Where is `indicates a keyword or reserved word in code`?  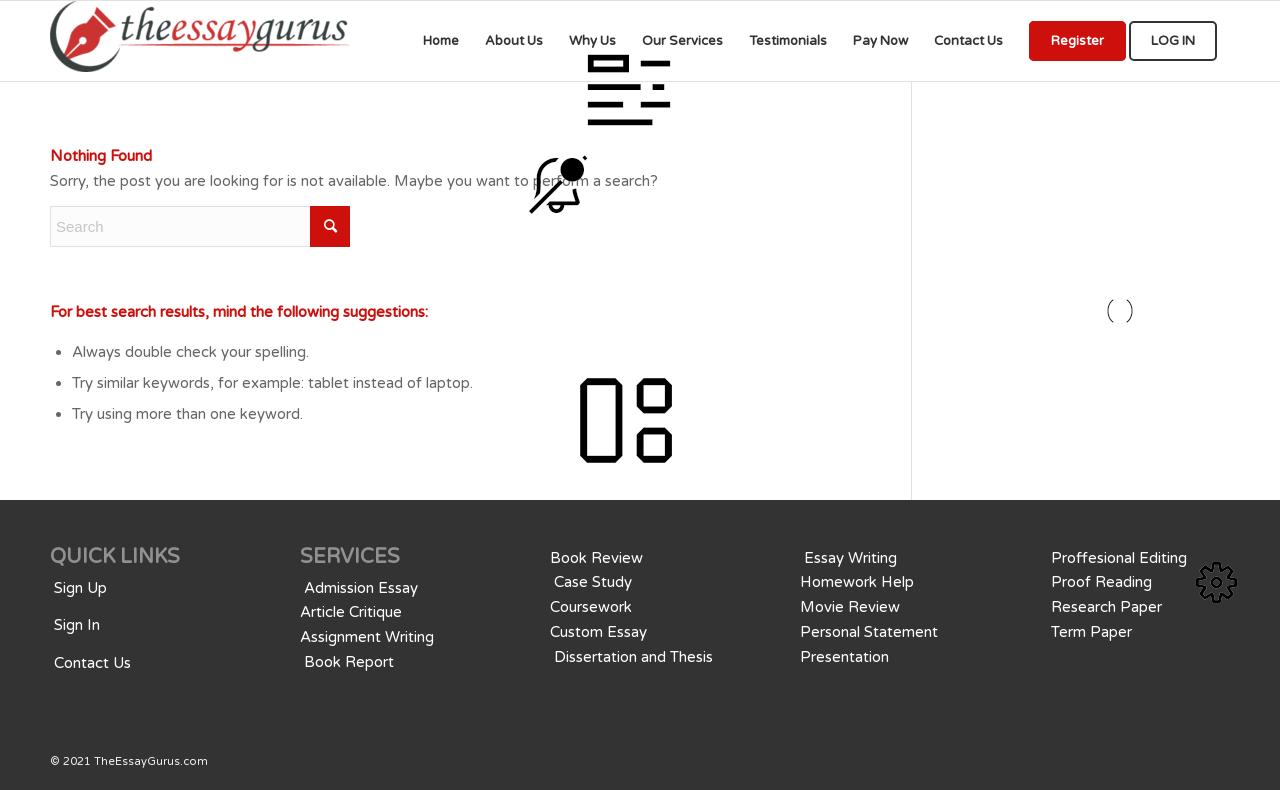 indicates a keyword or reserved word in code is located at coordinates (629, 90).